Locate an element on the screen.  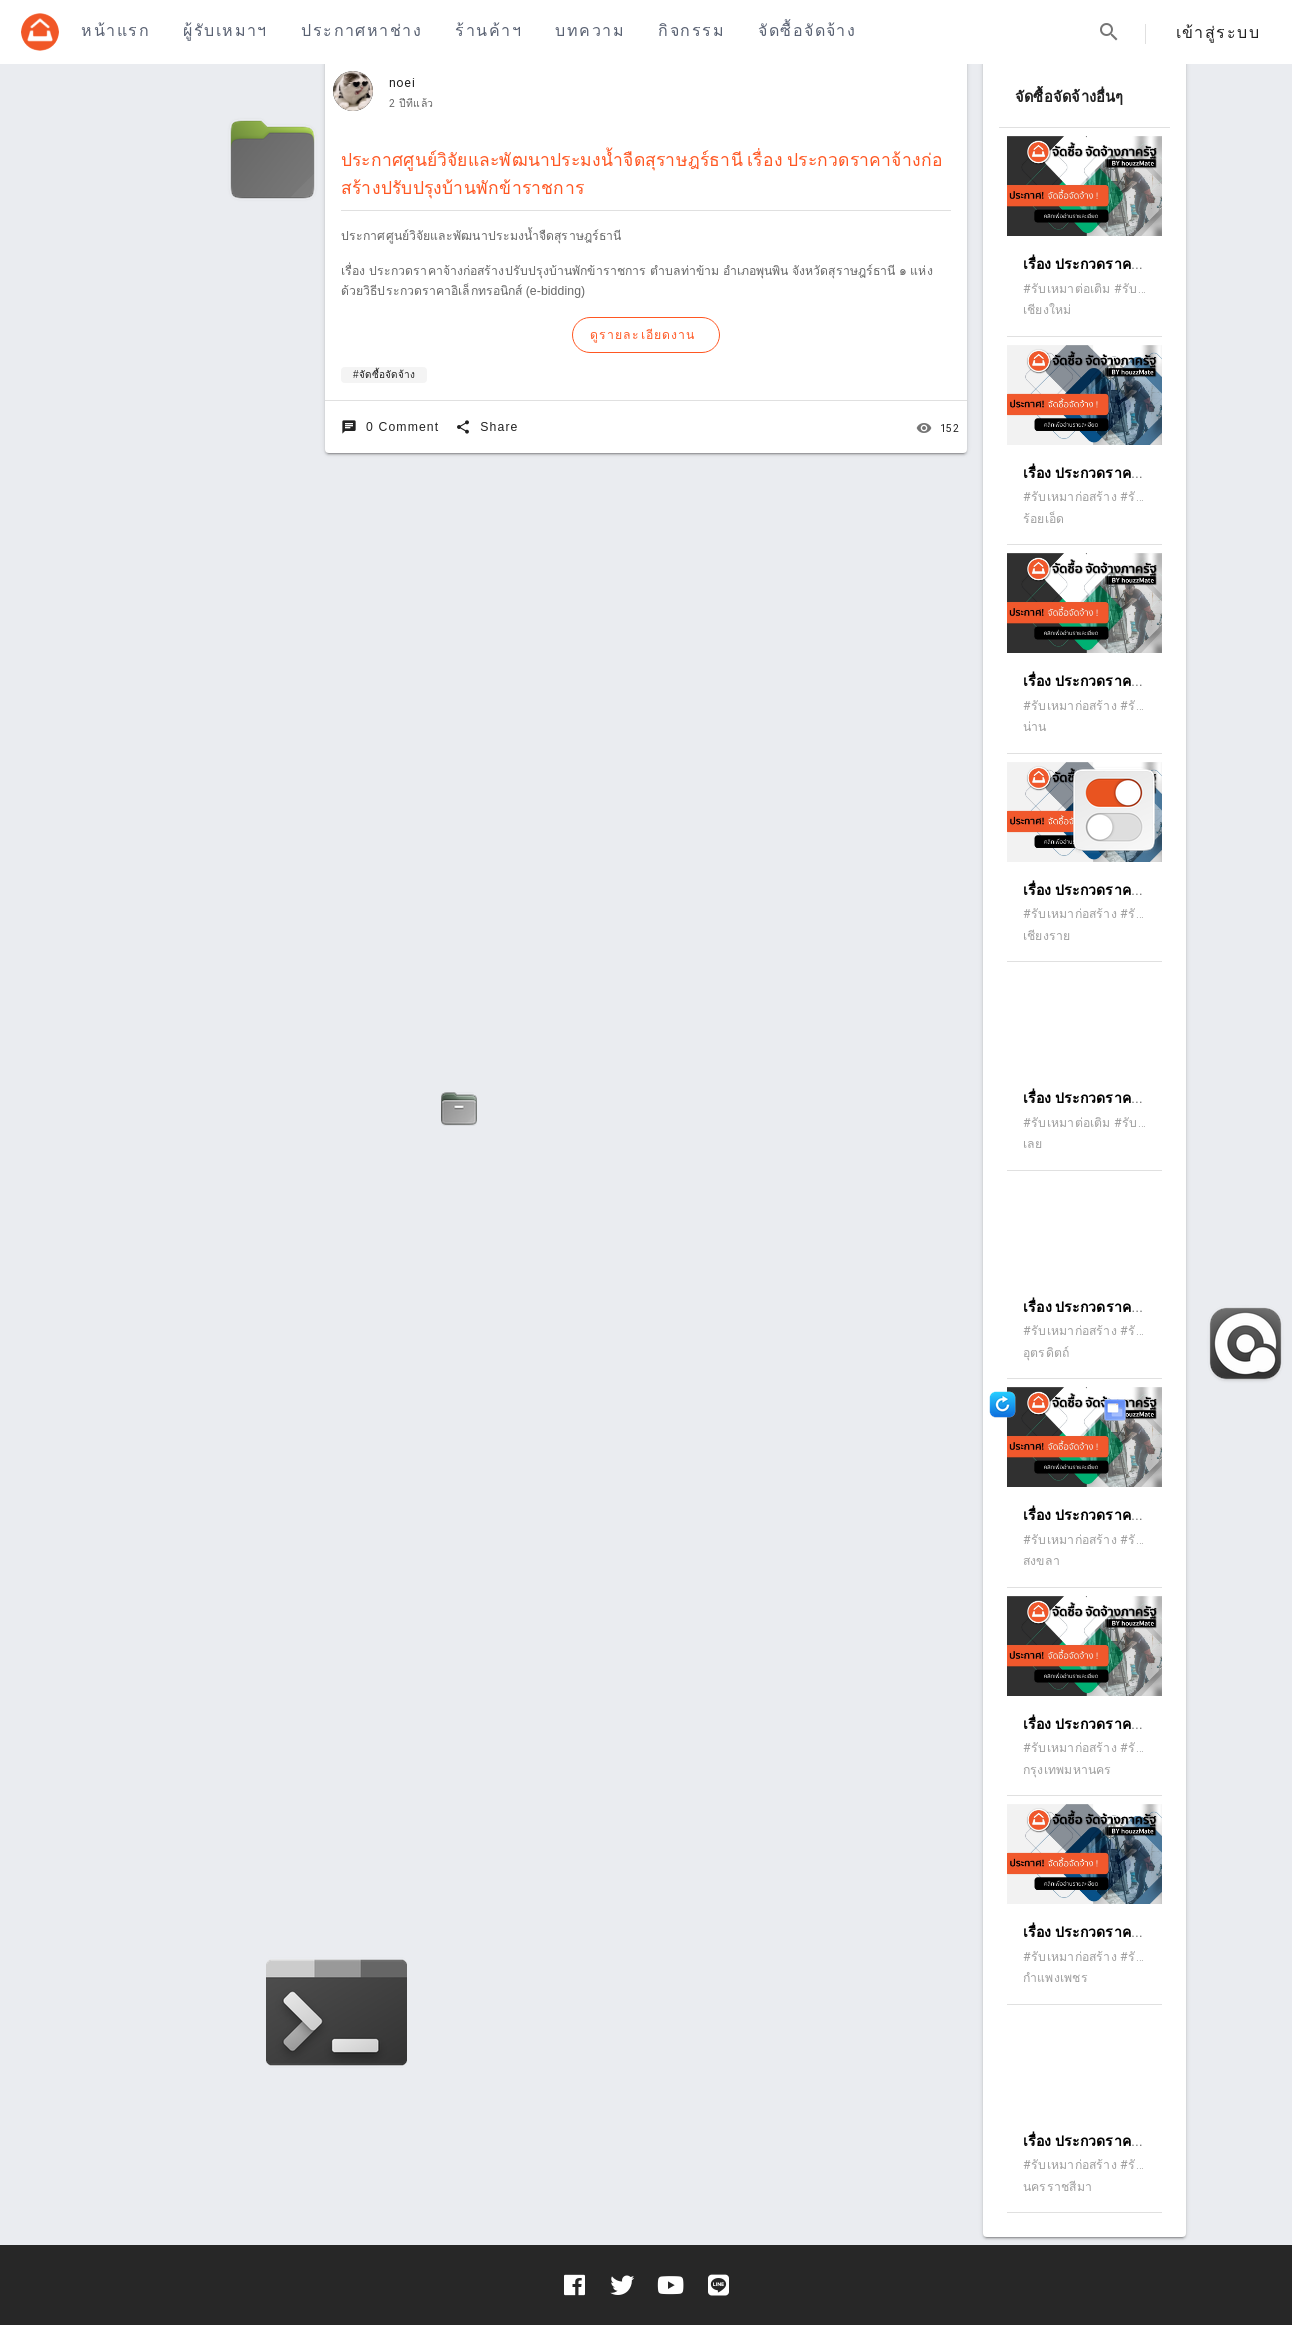
manage startup applications and session settings is located at coordinates (1115, 1410).